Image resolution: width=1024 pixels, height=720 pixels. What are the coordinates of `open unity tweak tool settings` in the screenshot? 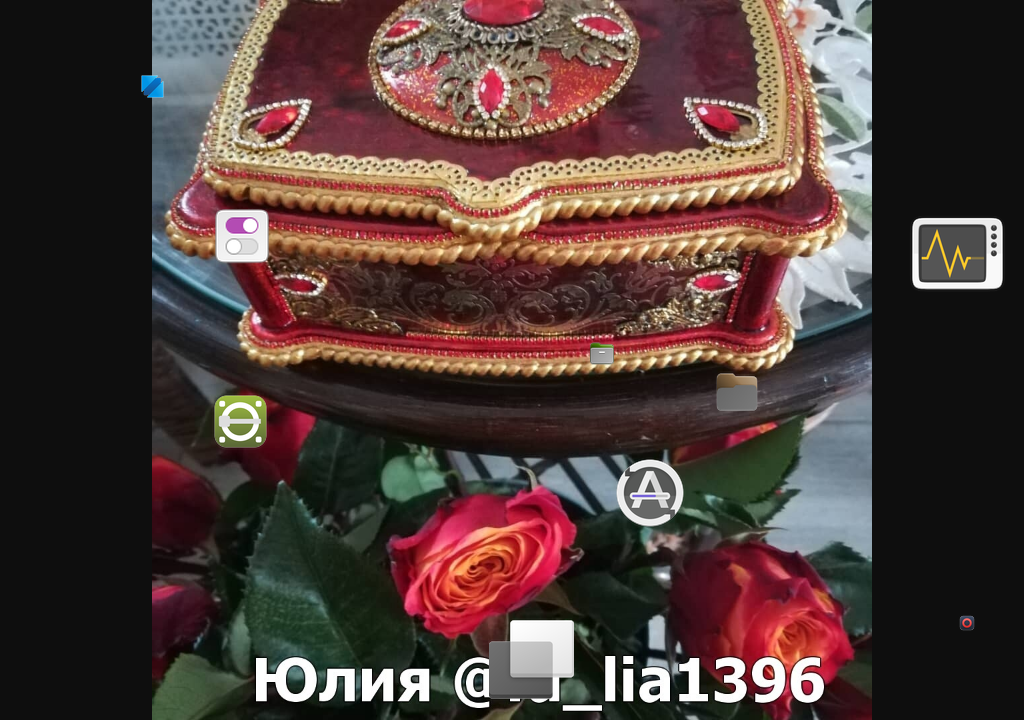 It's located at (242, 236).